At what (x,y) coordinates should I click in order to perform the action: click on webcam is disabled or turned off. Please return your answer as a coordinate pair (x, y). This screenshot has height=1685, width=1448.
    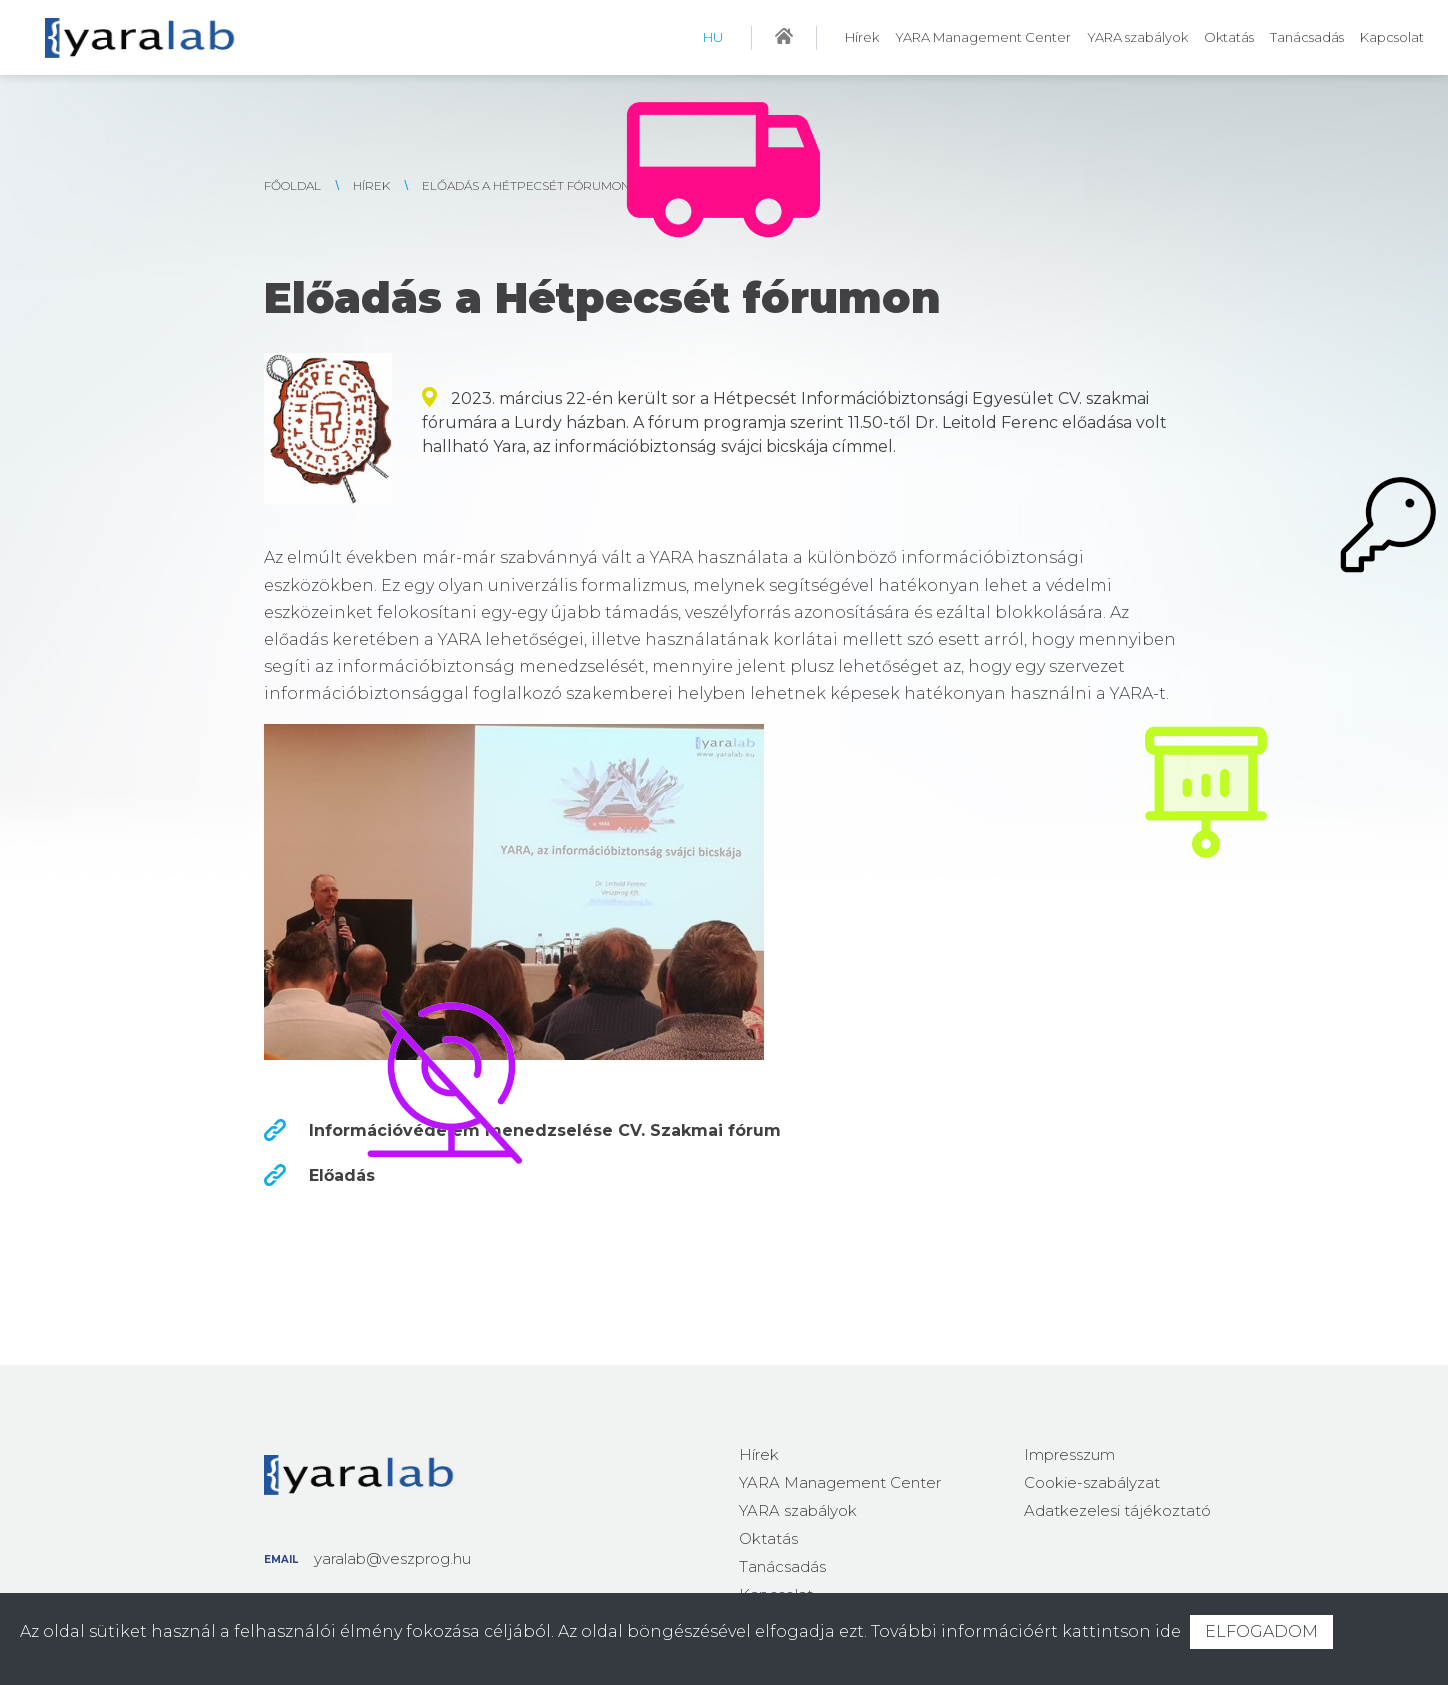
    Looking at the image, I should click on (451, 1086).